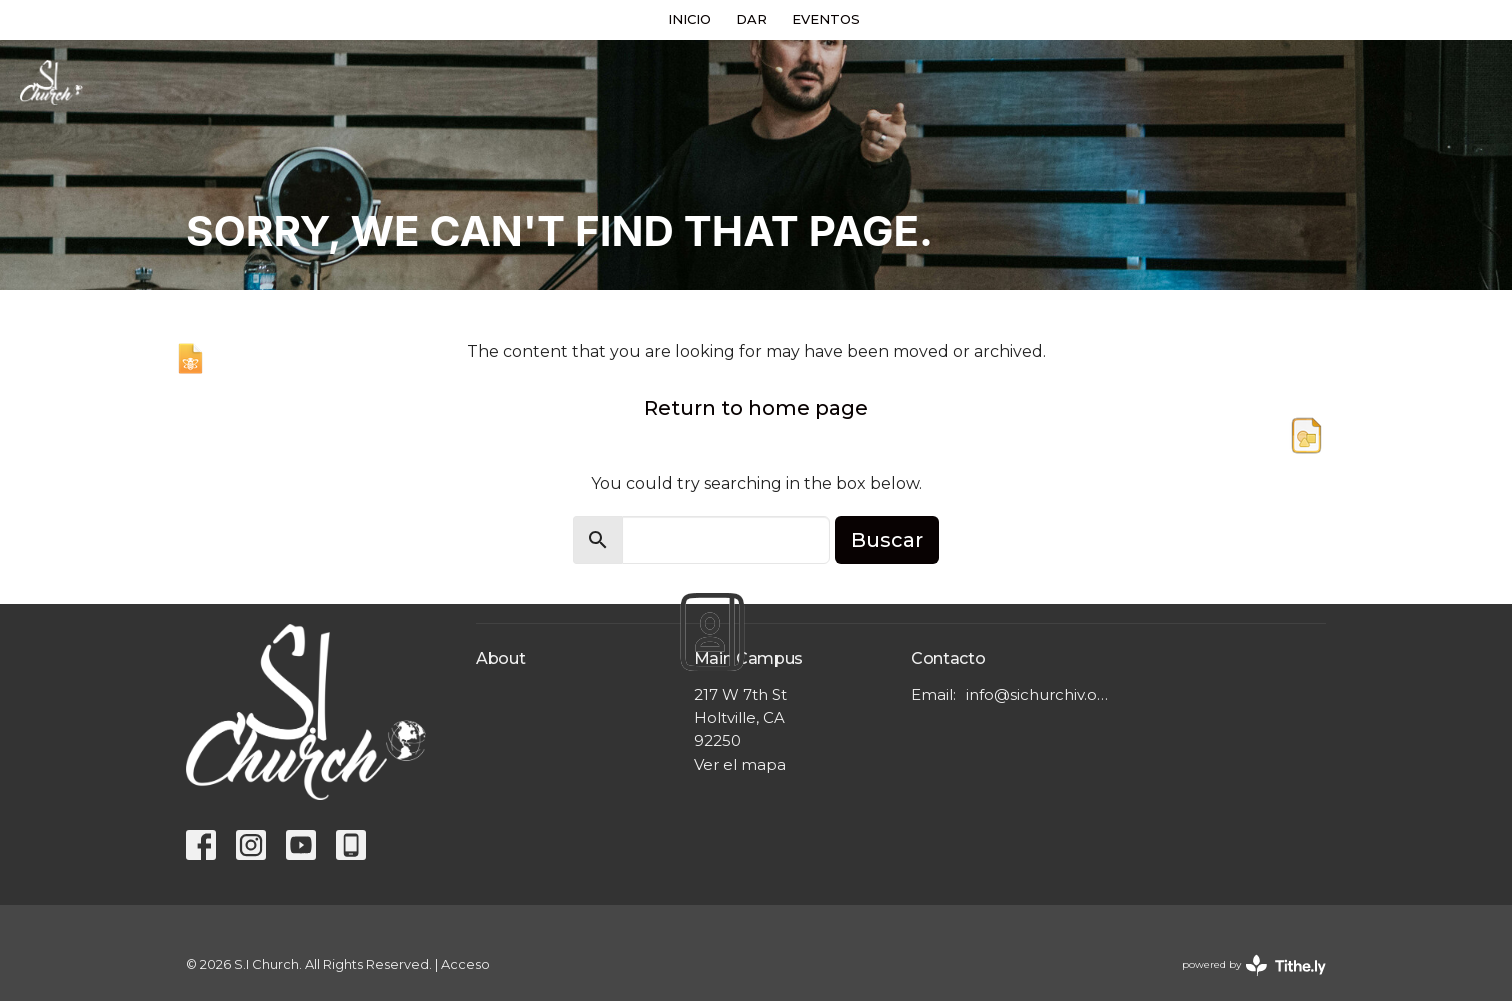  What do you see at coordinates (190, 358) in the screenshot?
I see `open a freeplane mind mapping file` at bounding box center [190, 358].